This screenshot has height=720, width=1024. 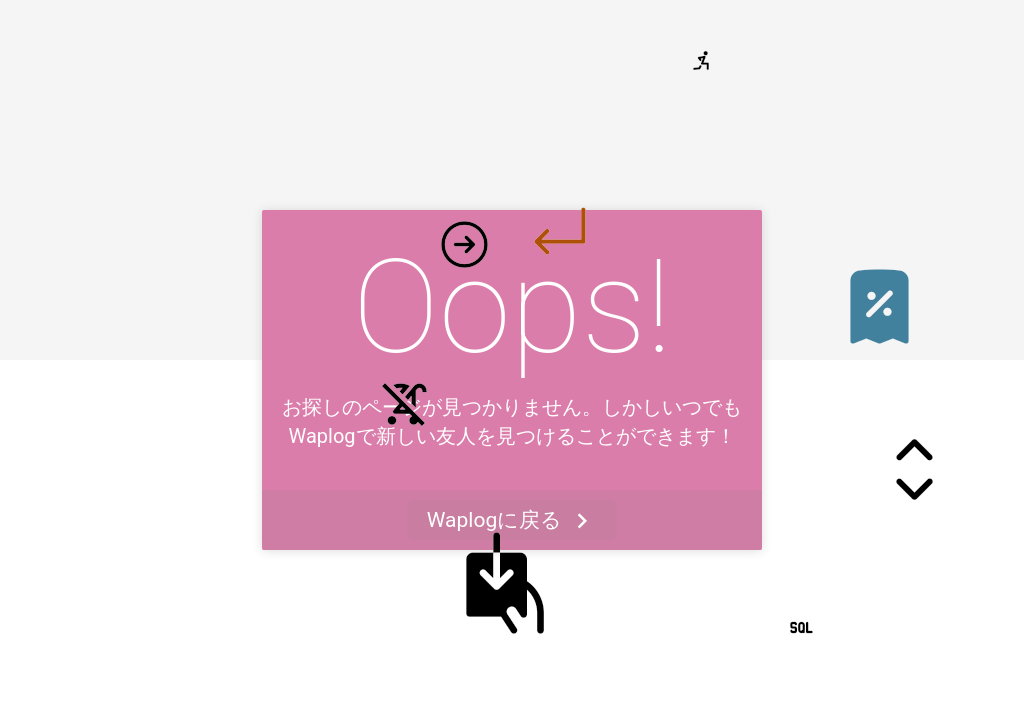 I want to click on access stretching exercises or warm-up routines, so click(x=701, y=60).